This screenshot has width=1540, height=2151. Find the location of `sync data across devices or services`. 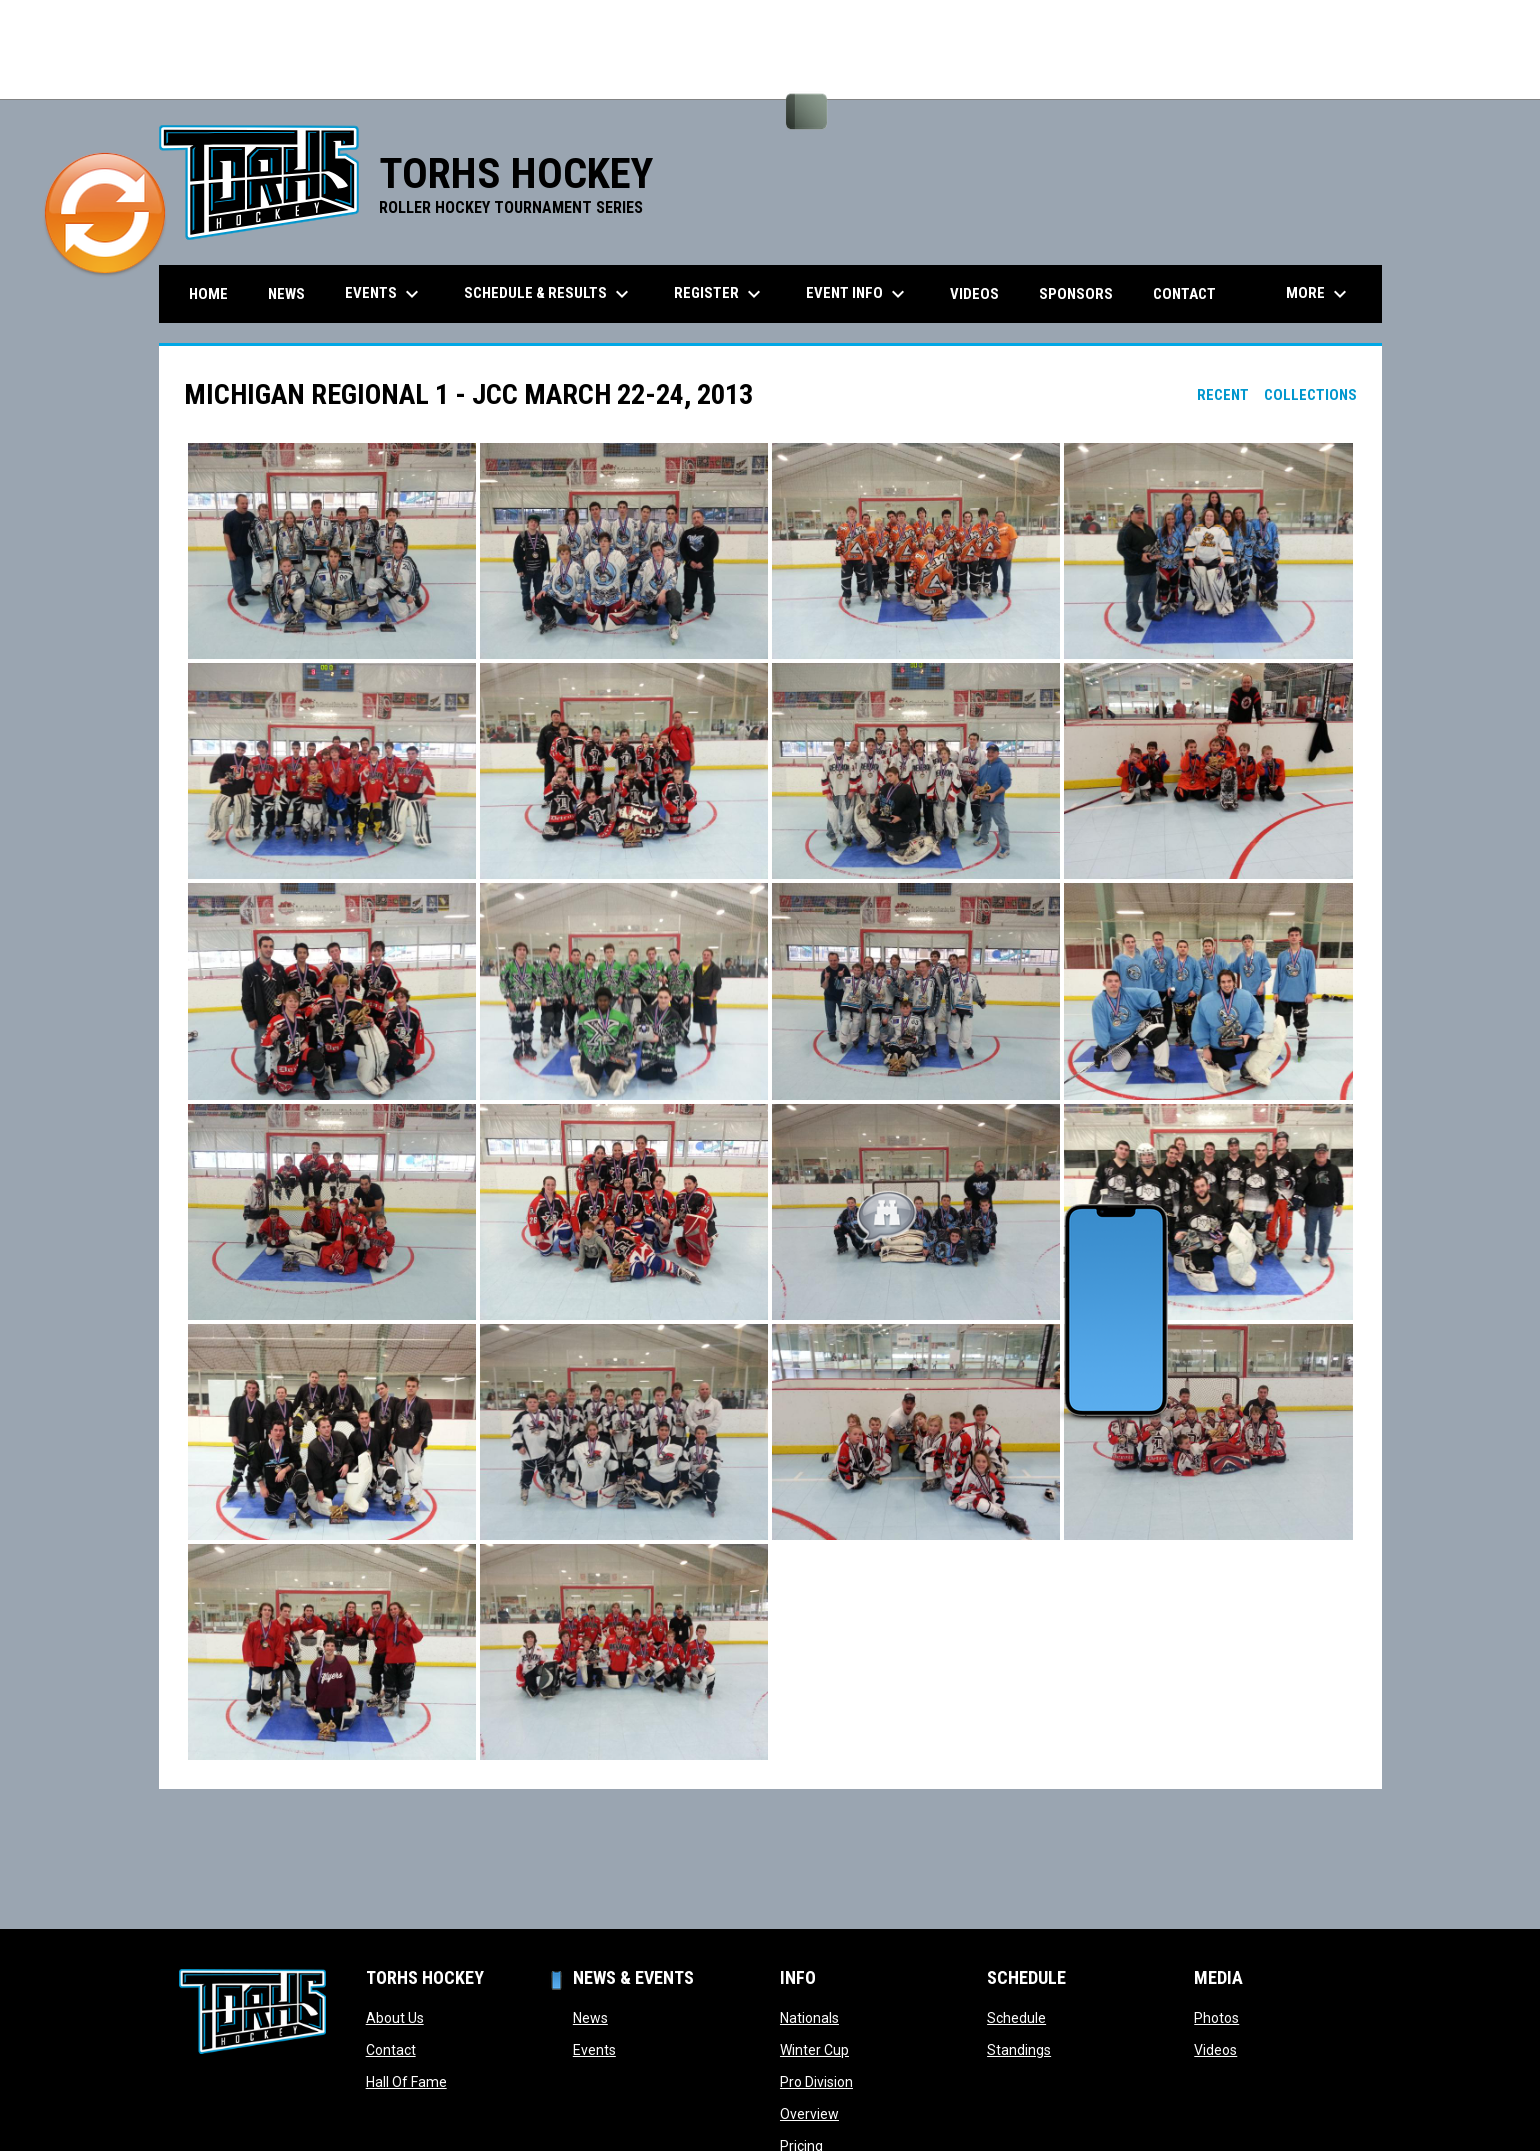

sync data across devices or services is located at coordinates (105, 213).